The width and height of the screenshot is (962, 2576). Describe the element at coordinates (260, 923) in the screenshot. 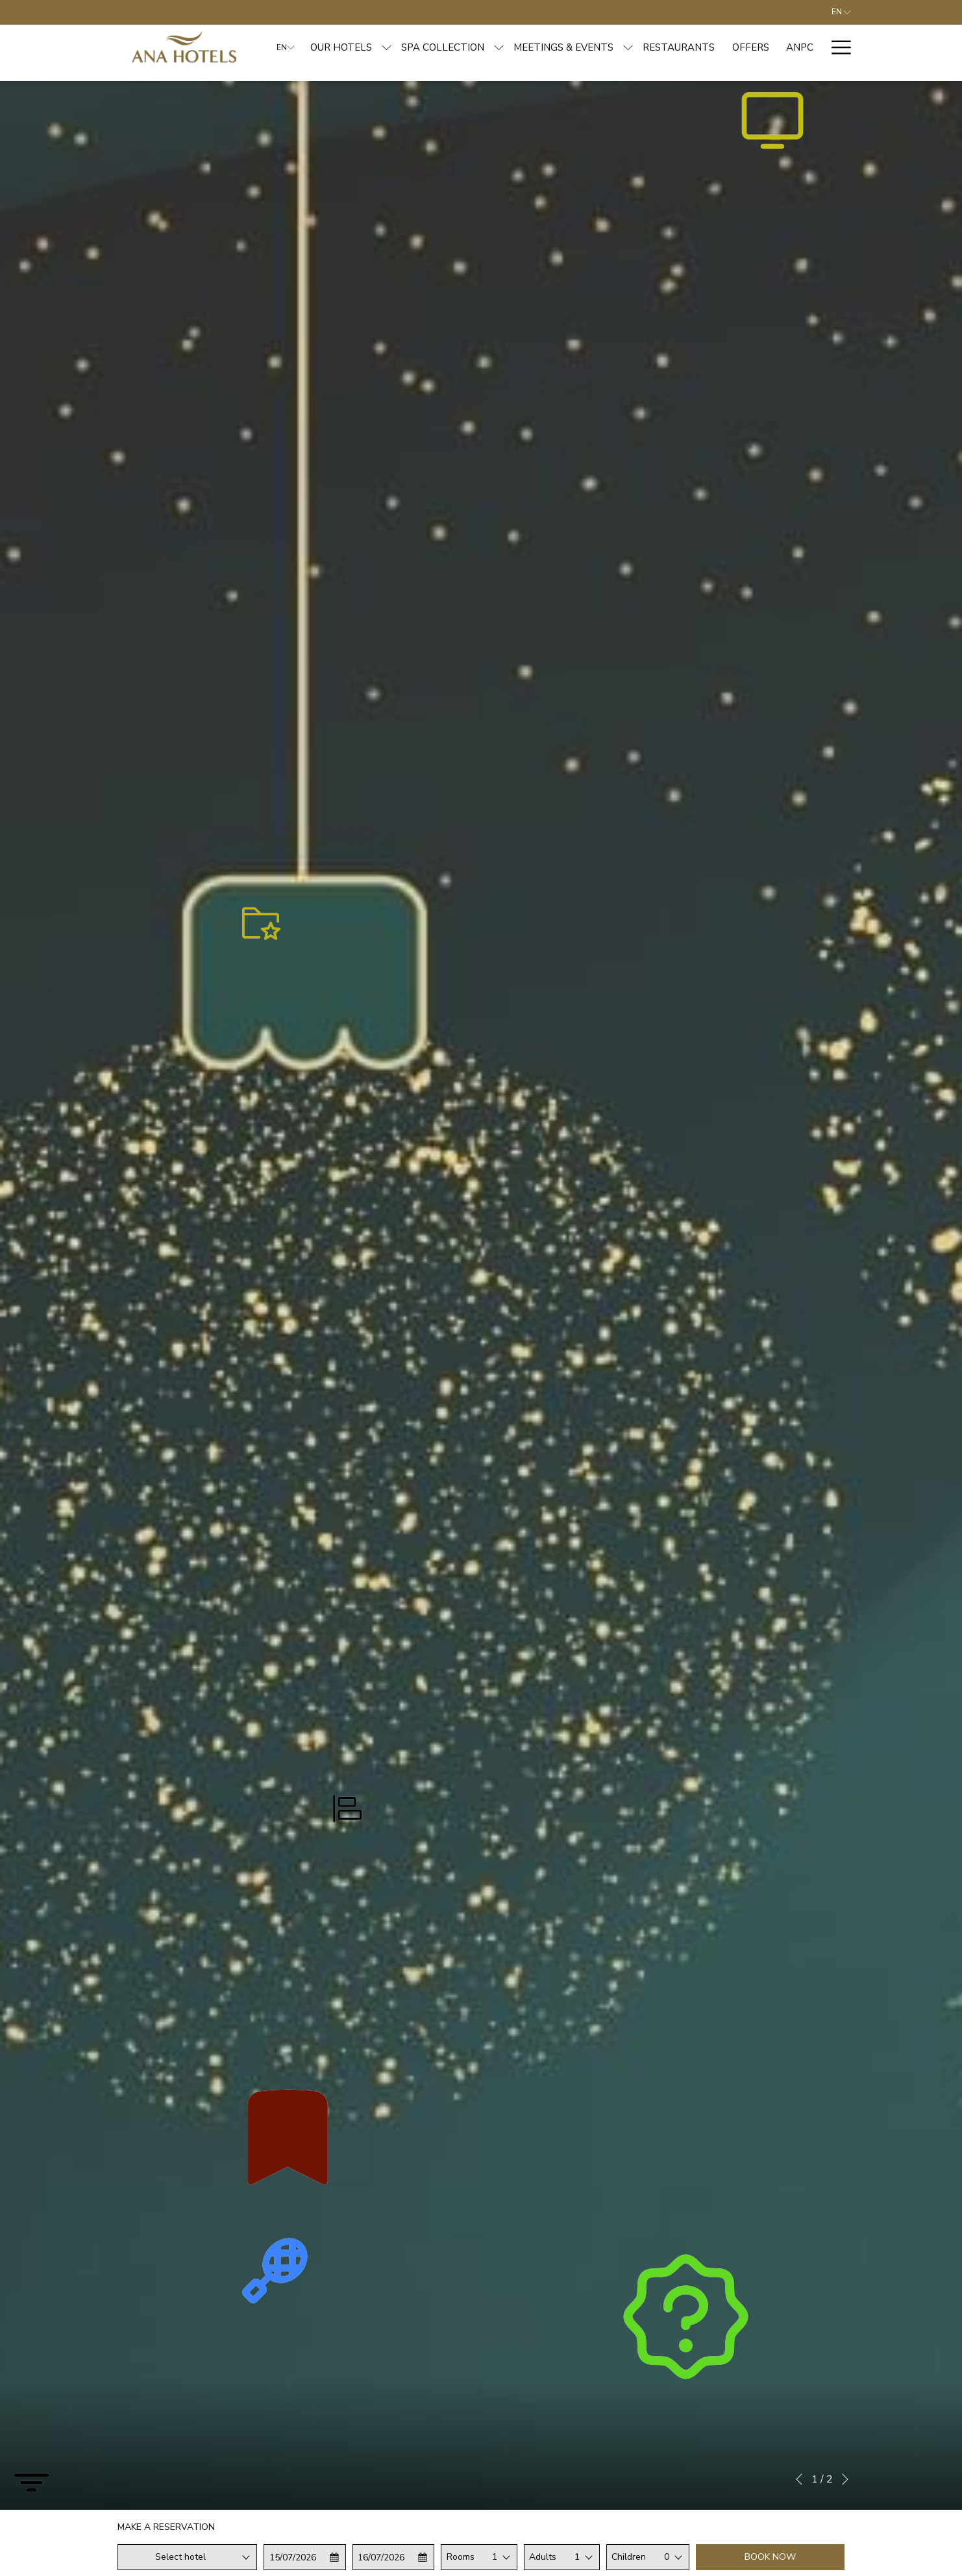

I see `access your starred or favorite files` at that location.